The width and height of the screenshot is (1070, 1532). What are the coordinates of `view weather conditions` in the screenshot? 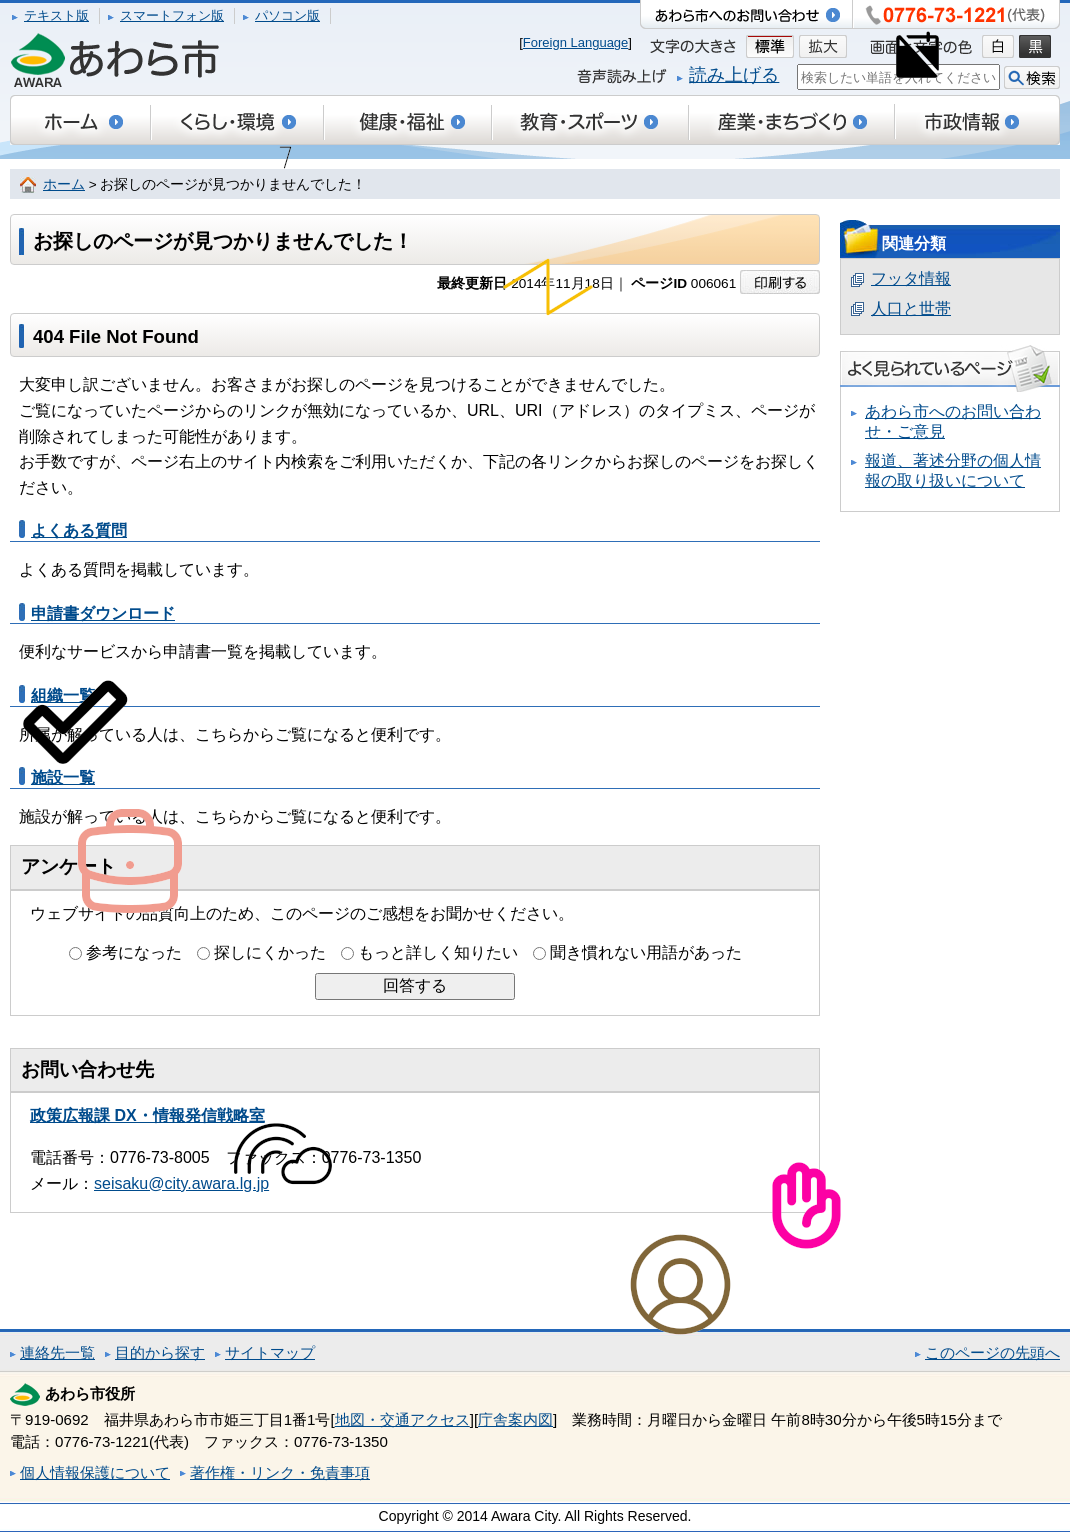 It's located at (283, 1152).